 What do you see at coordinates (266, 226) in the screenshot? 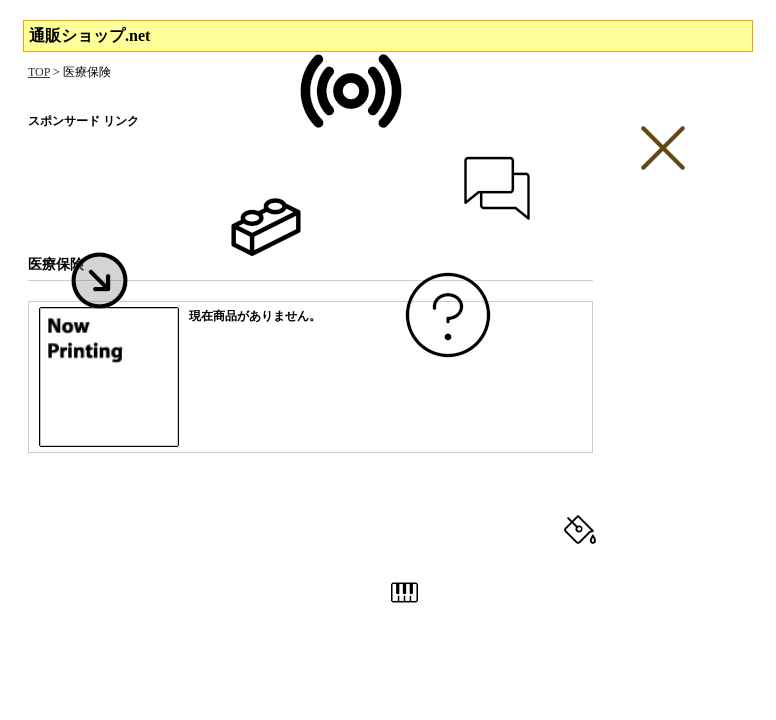
I see `access building or construction features` at bounding box center [266, 226].